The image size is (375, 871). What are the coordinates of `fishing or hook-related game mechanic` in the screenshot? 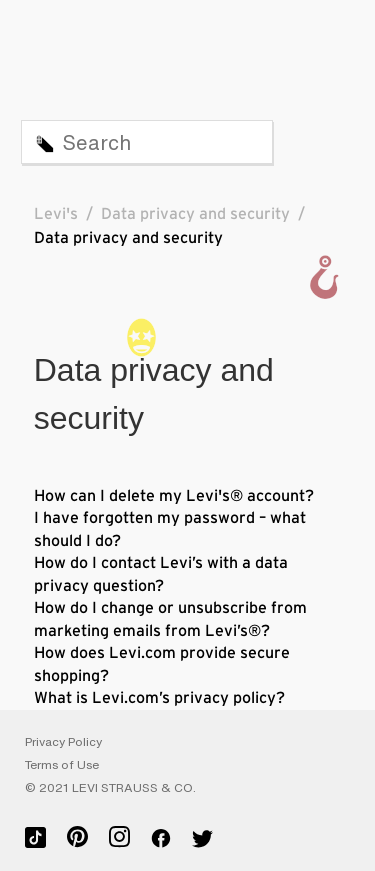 It's located at (324, 277).